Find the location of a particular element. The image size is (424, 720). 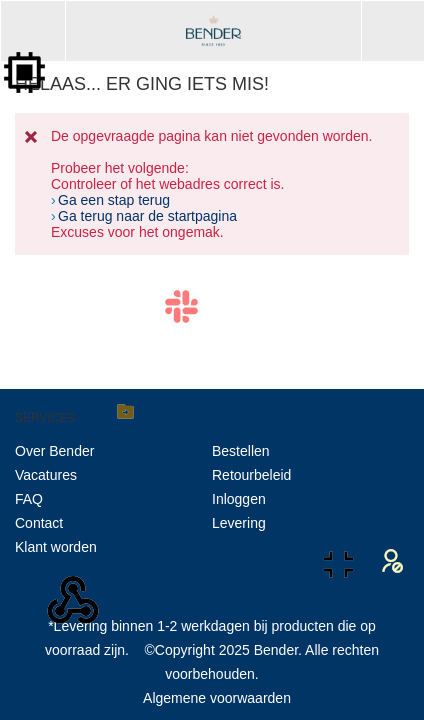

configure webhook integrations is located at coordinates (73, 601).